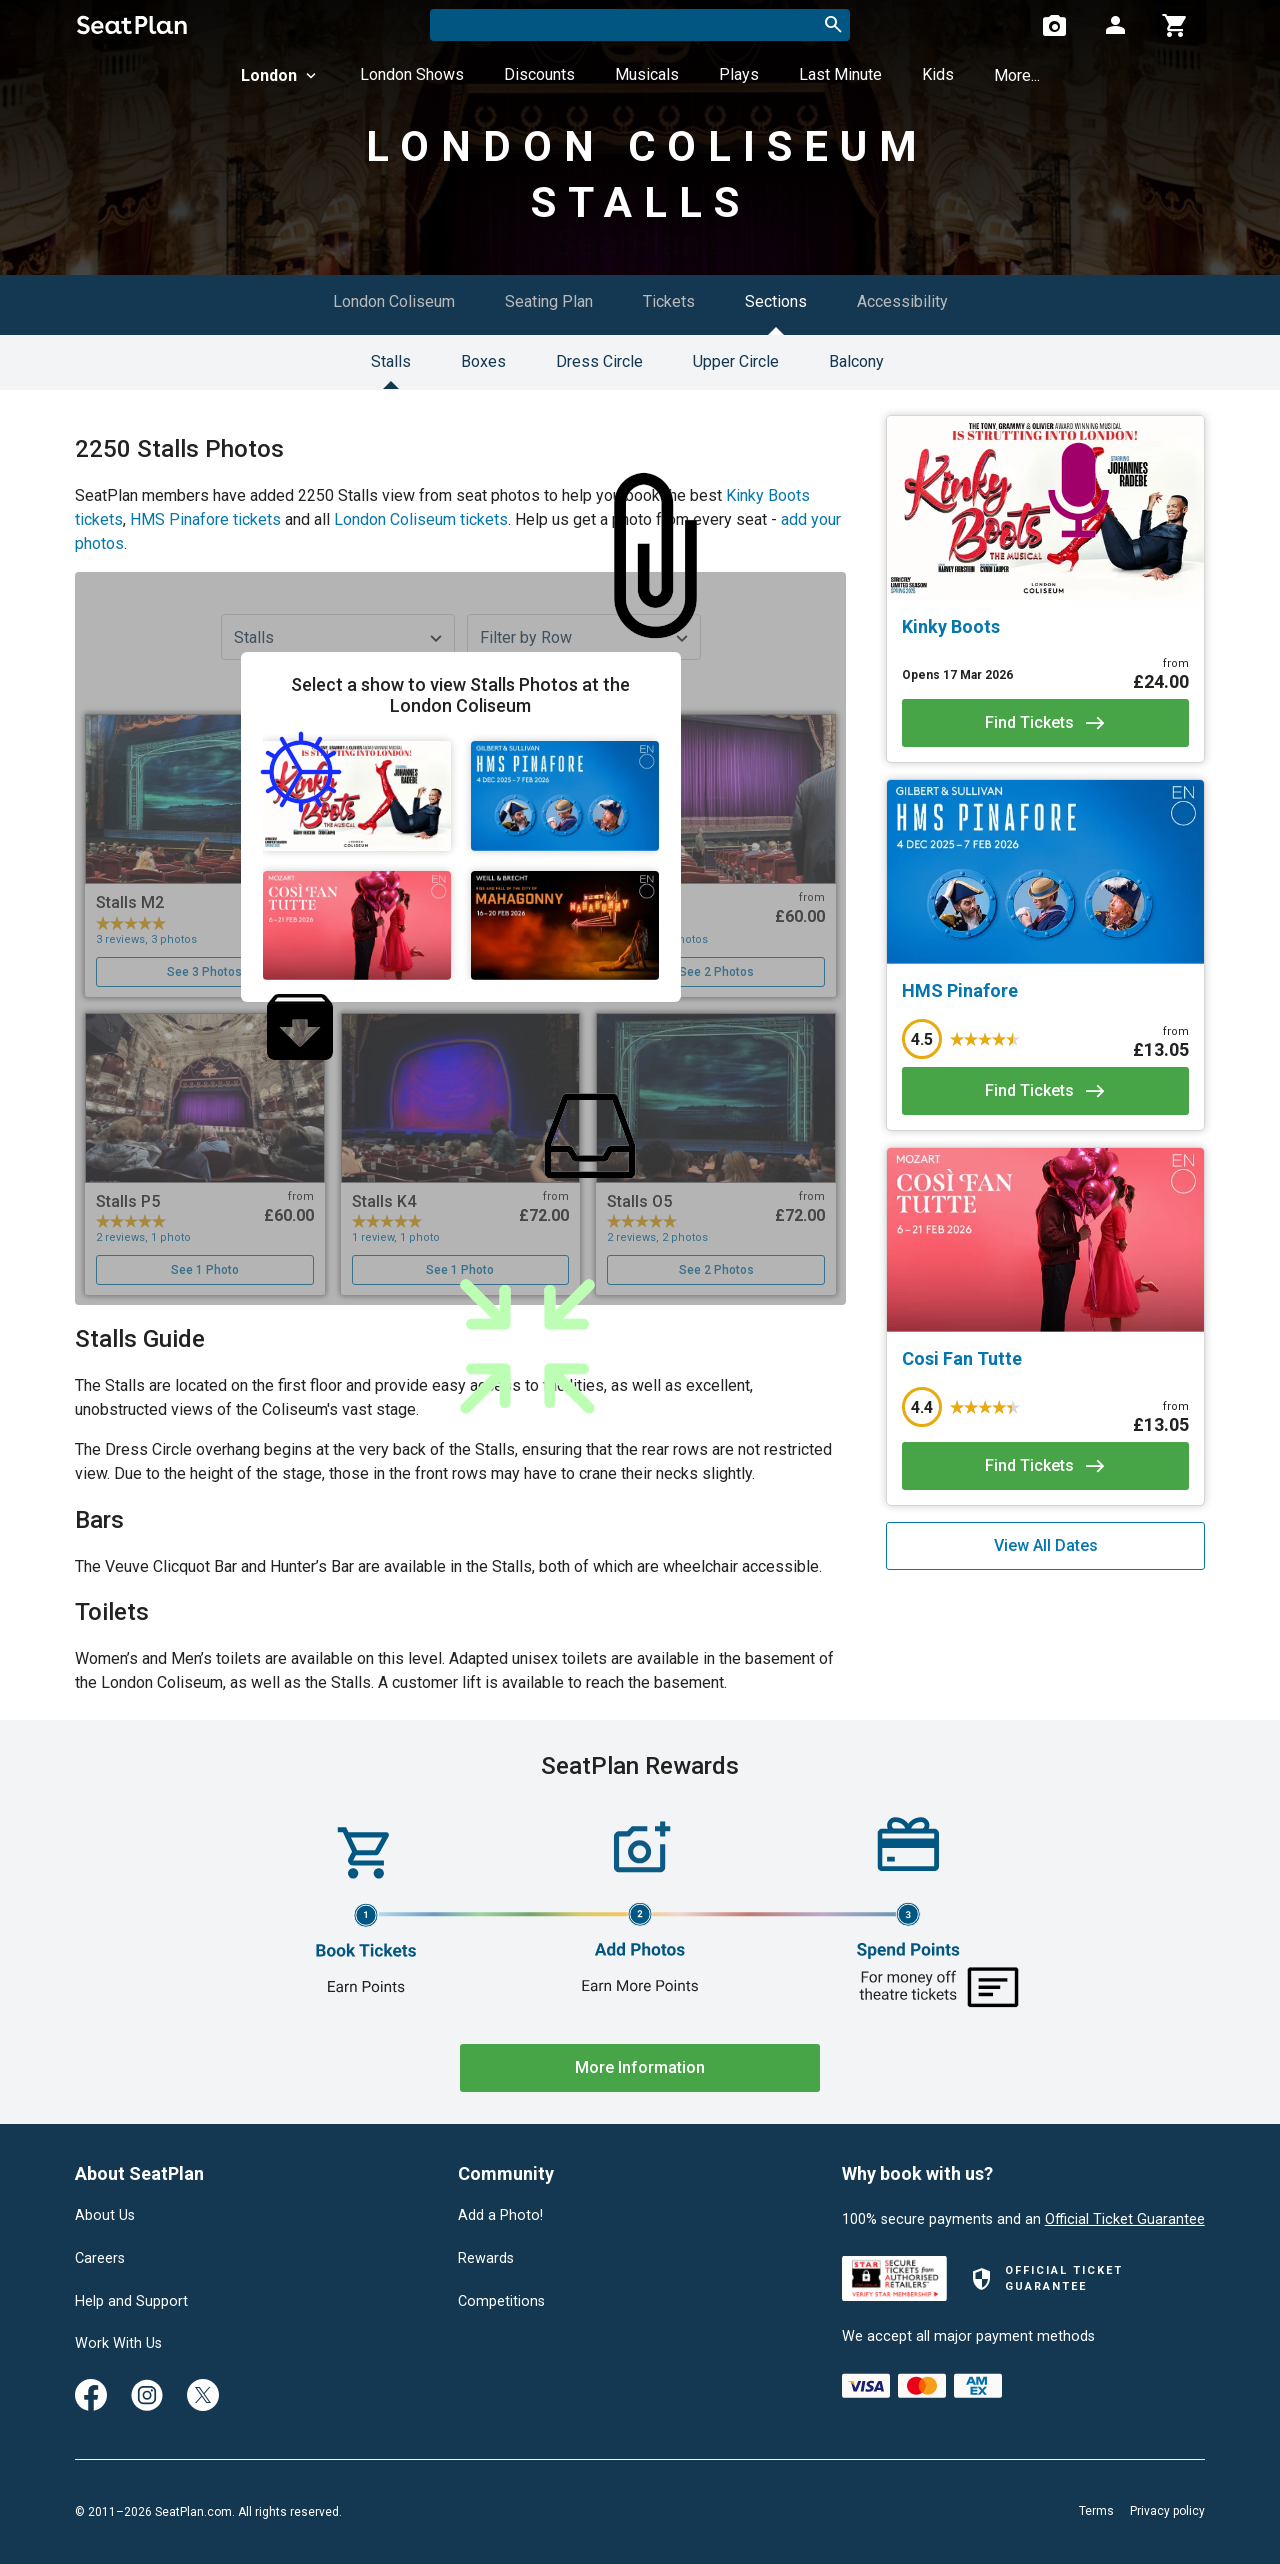  I want to click on tap to use voice input, so click(1079, 490).